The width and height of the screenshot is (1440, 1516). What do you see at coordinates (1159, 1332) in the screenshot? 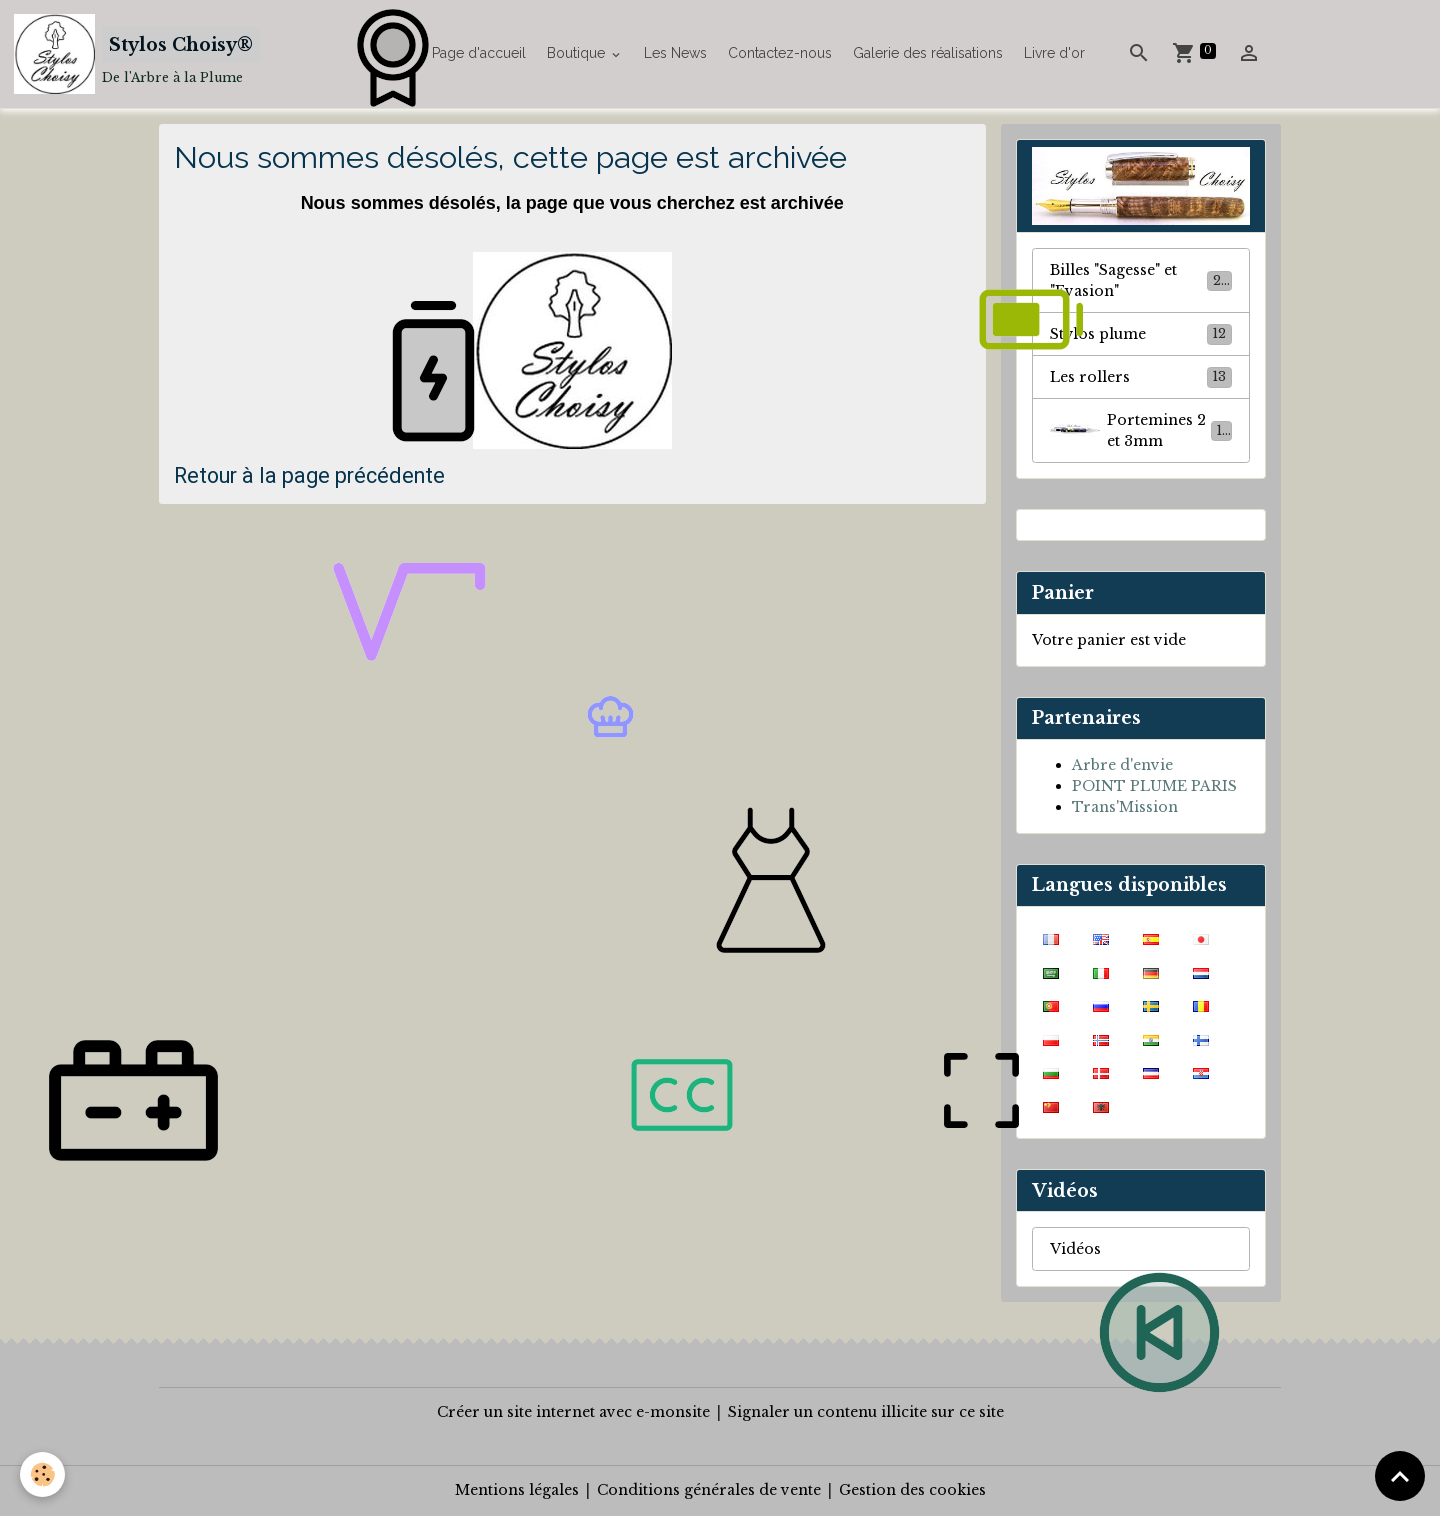
I see `skip to previous track` at bounding box center [1159, 1332].